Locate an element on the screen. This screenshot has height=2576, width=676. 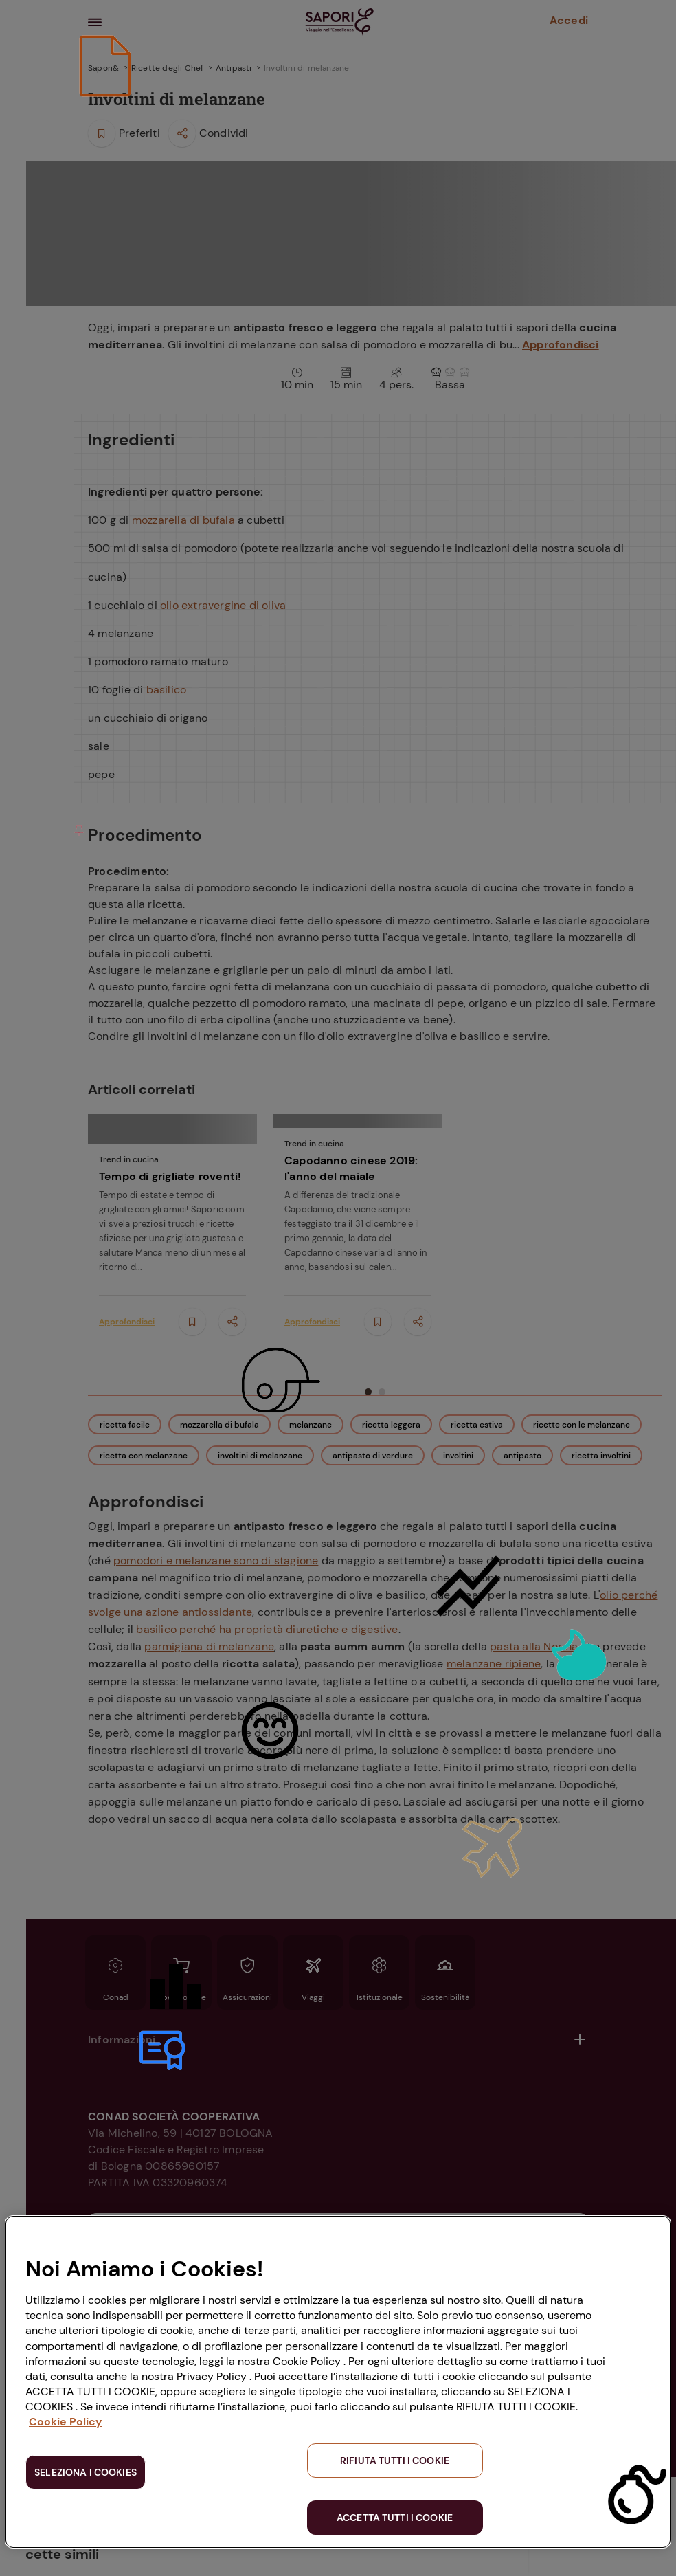
enable airplane mode is located at coordinates (493, 1846).